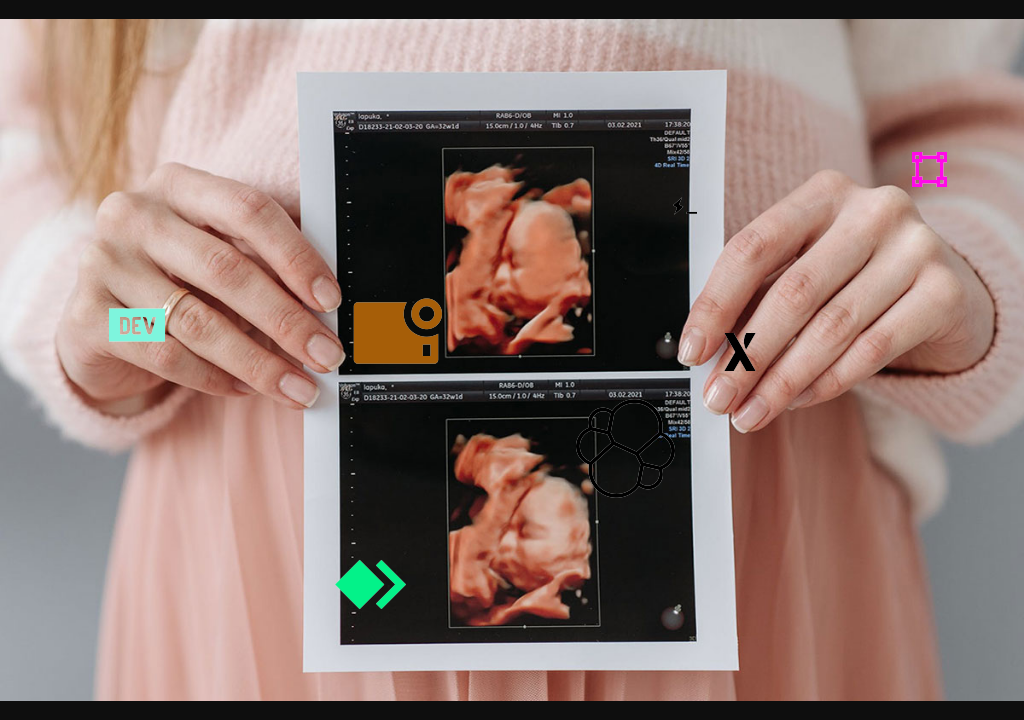 The height and width of the screenshot is (720, 1024). What do you see at coordinates (137, 325) in the screenshot?
I see `visit the DEV Community platform` at bounding box center [137, 325].